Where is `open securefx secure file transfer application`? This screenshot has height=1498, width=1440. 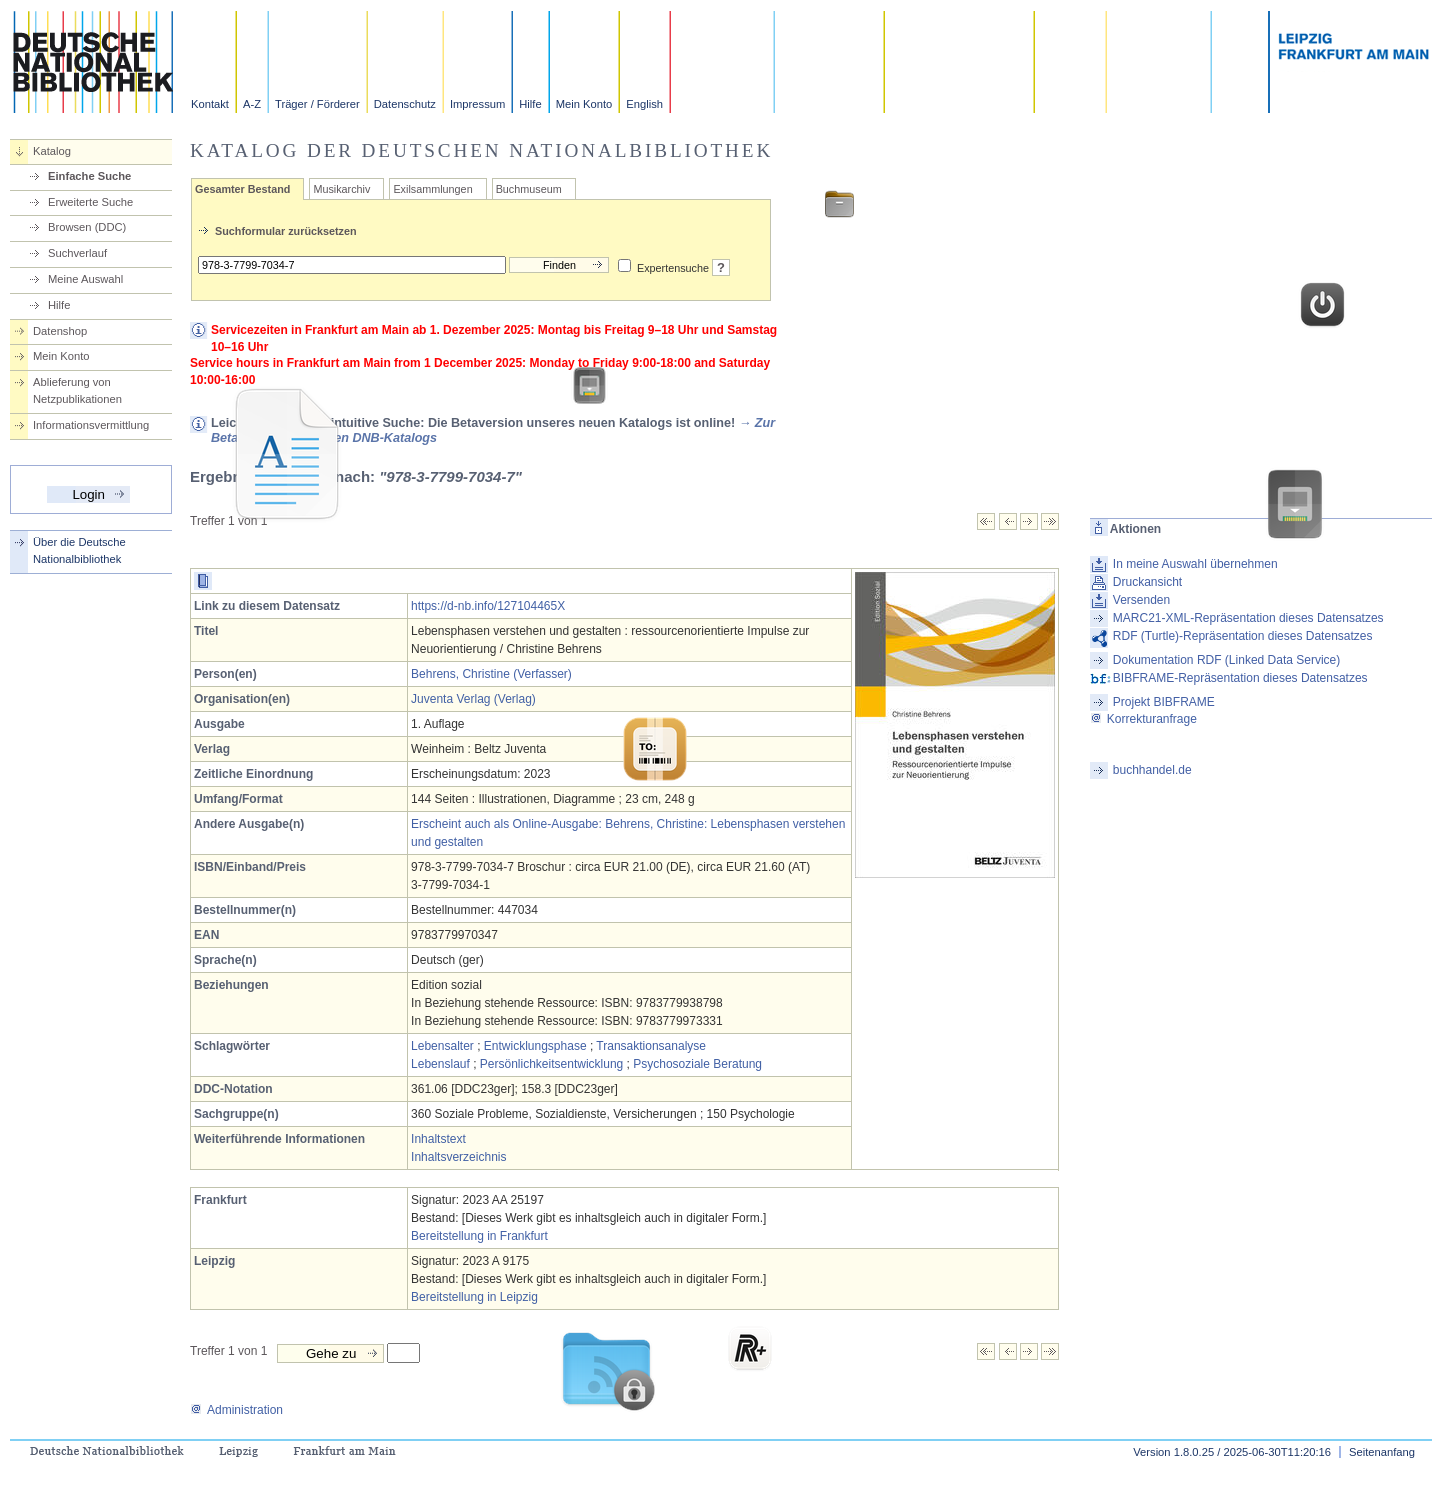
open securefx secure file transfer application is located at coordinates (606, 1368).